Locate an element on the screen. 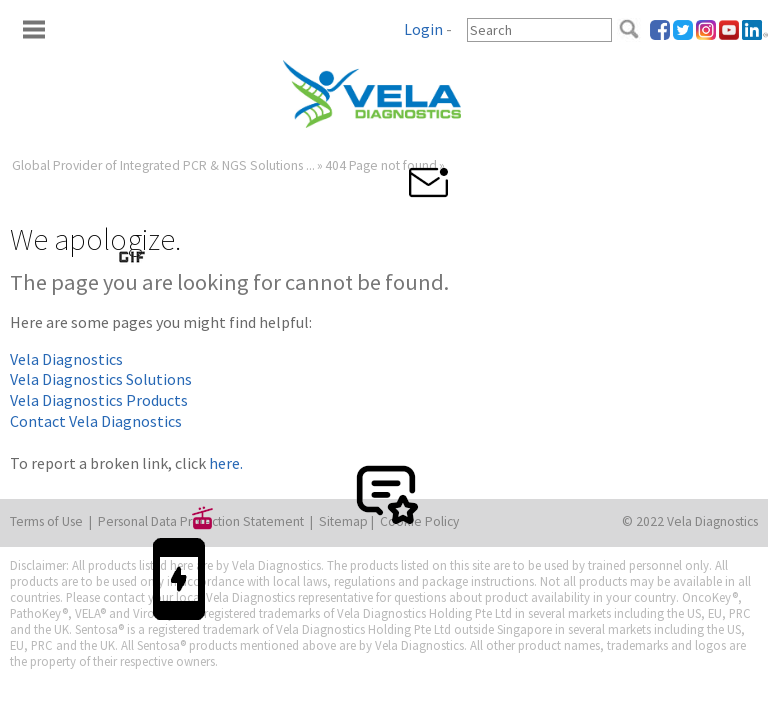 The width and height of the screenshot is (768, 720). find nearby charging stations is located at coordinates (179, 579).